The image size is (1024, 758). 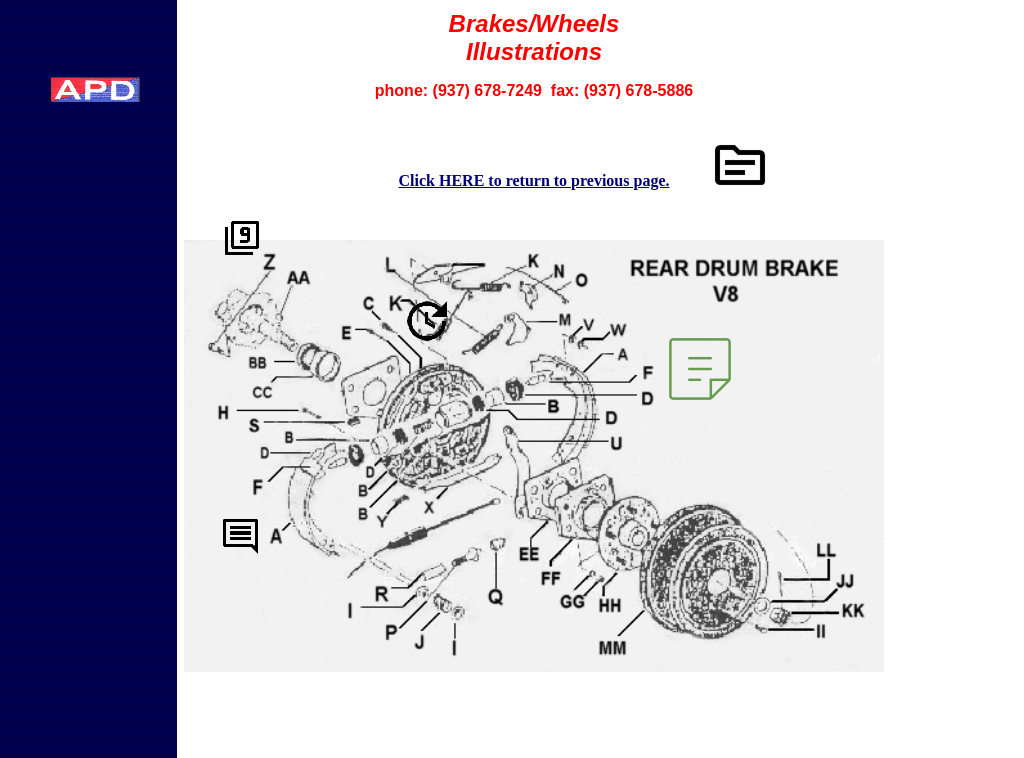 I want to click on create a new note, so click(x=700, y=369).